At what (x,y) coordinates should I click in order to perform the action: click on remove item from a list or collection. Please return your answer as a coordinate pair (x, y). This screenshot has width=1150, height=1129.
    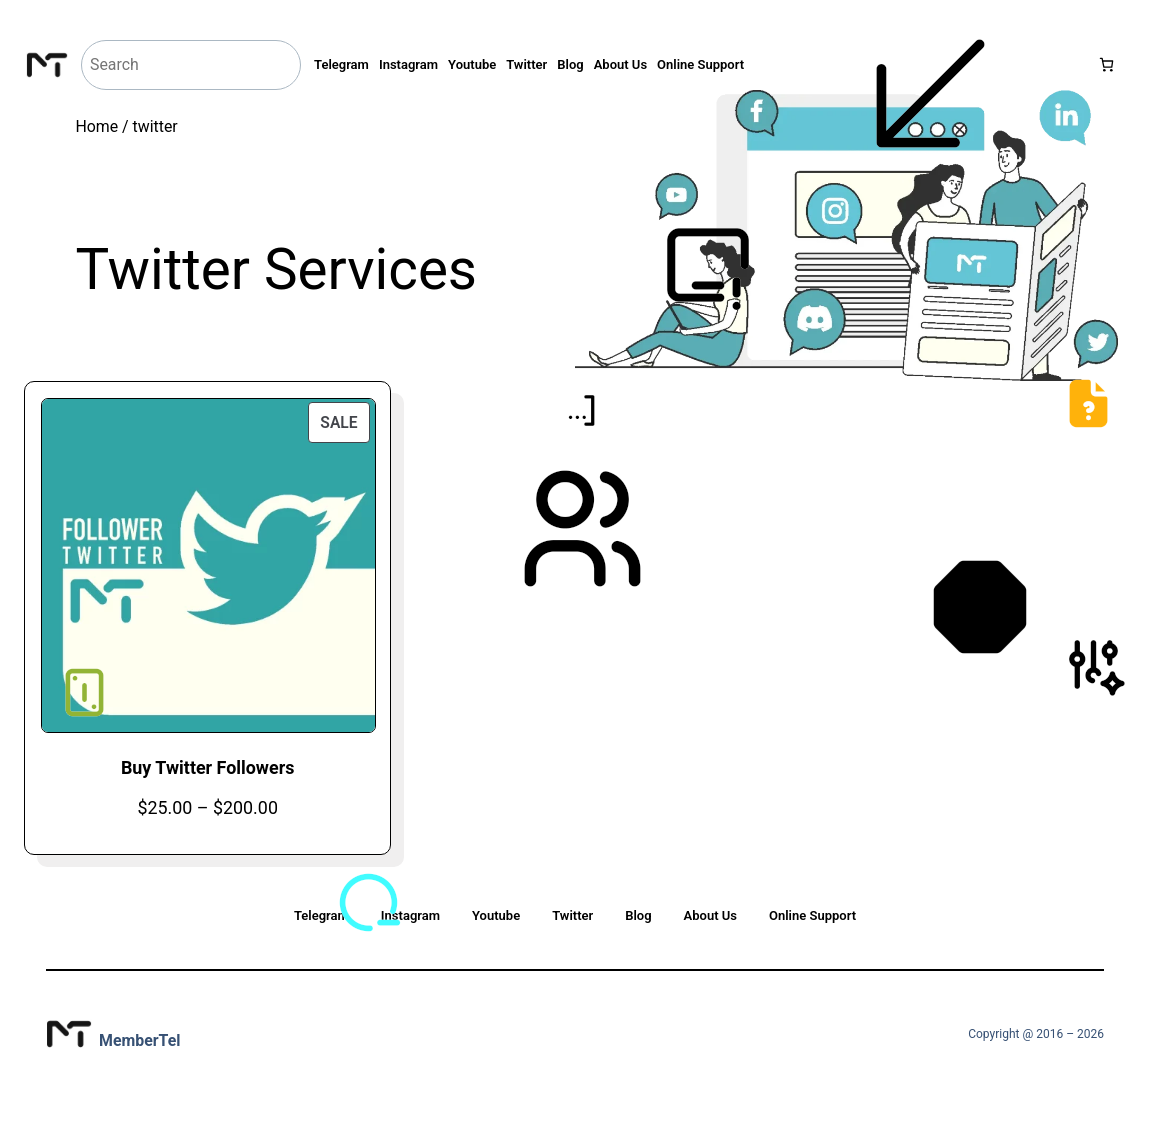
    Looking at the image, I should click on (368, 902).